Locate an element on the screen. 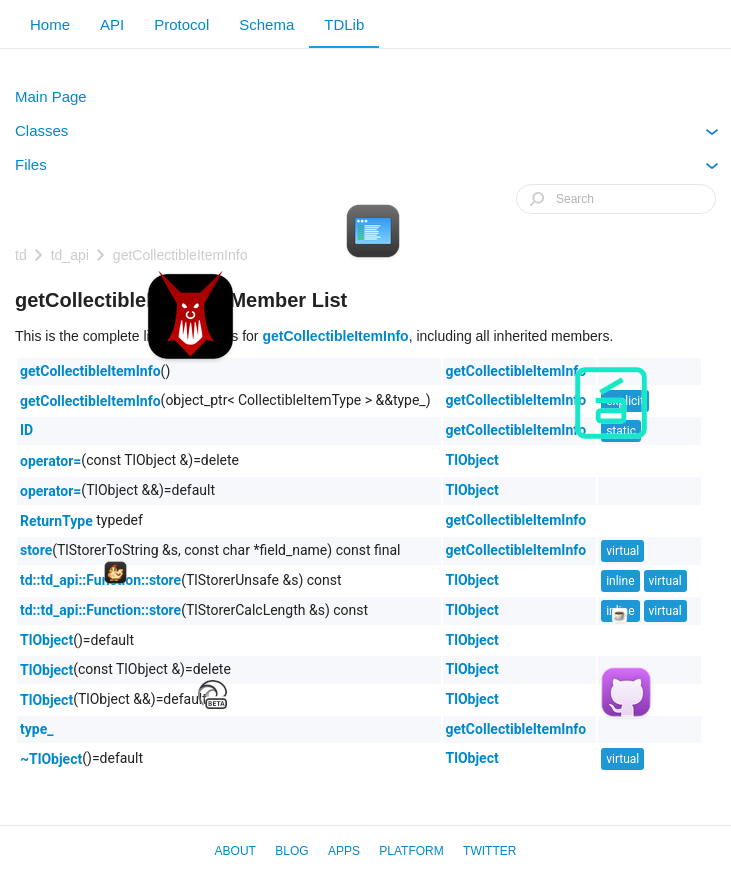  open GitHub Desktop app is located at coordinates (626, 692).